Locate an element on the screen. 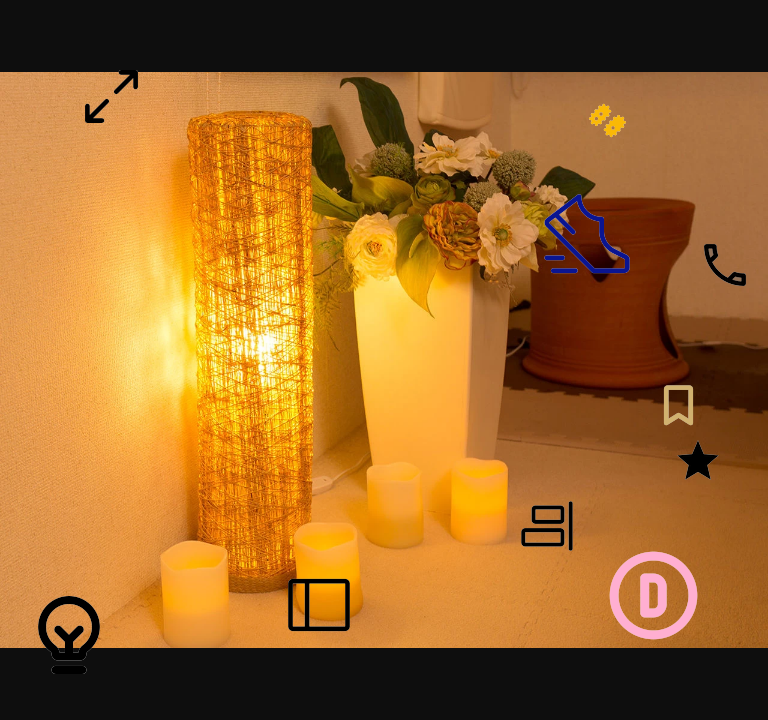 This screenshot has height=720, width=768. expand to fullscreen mode is located at coordinates (111, 96).